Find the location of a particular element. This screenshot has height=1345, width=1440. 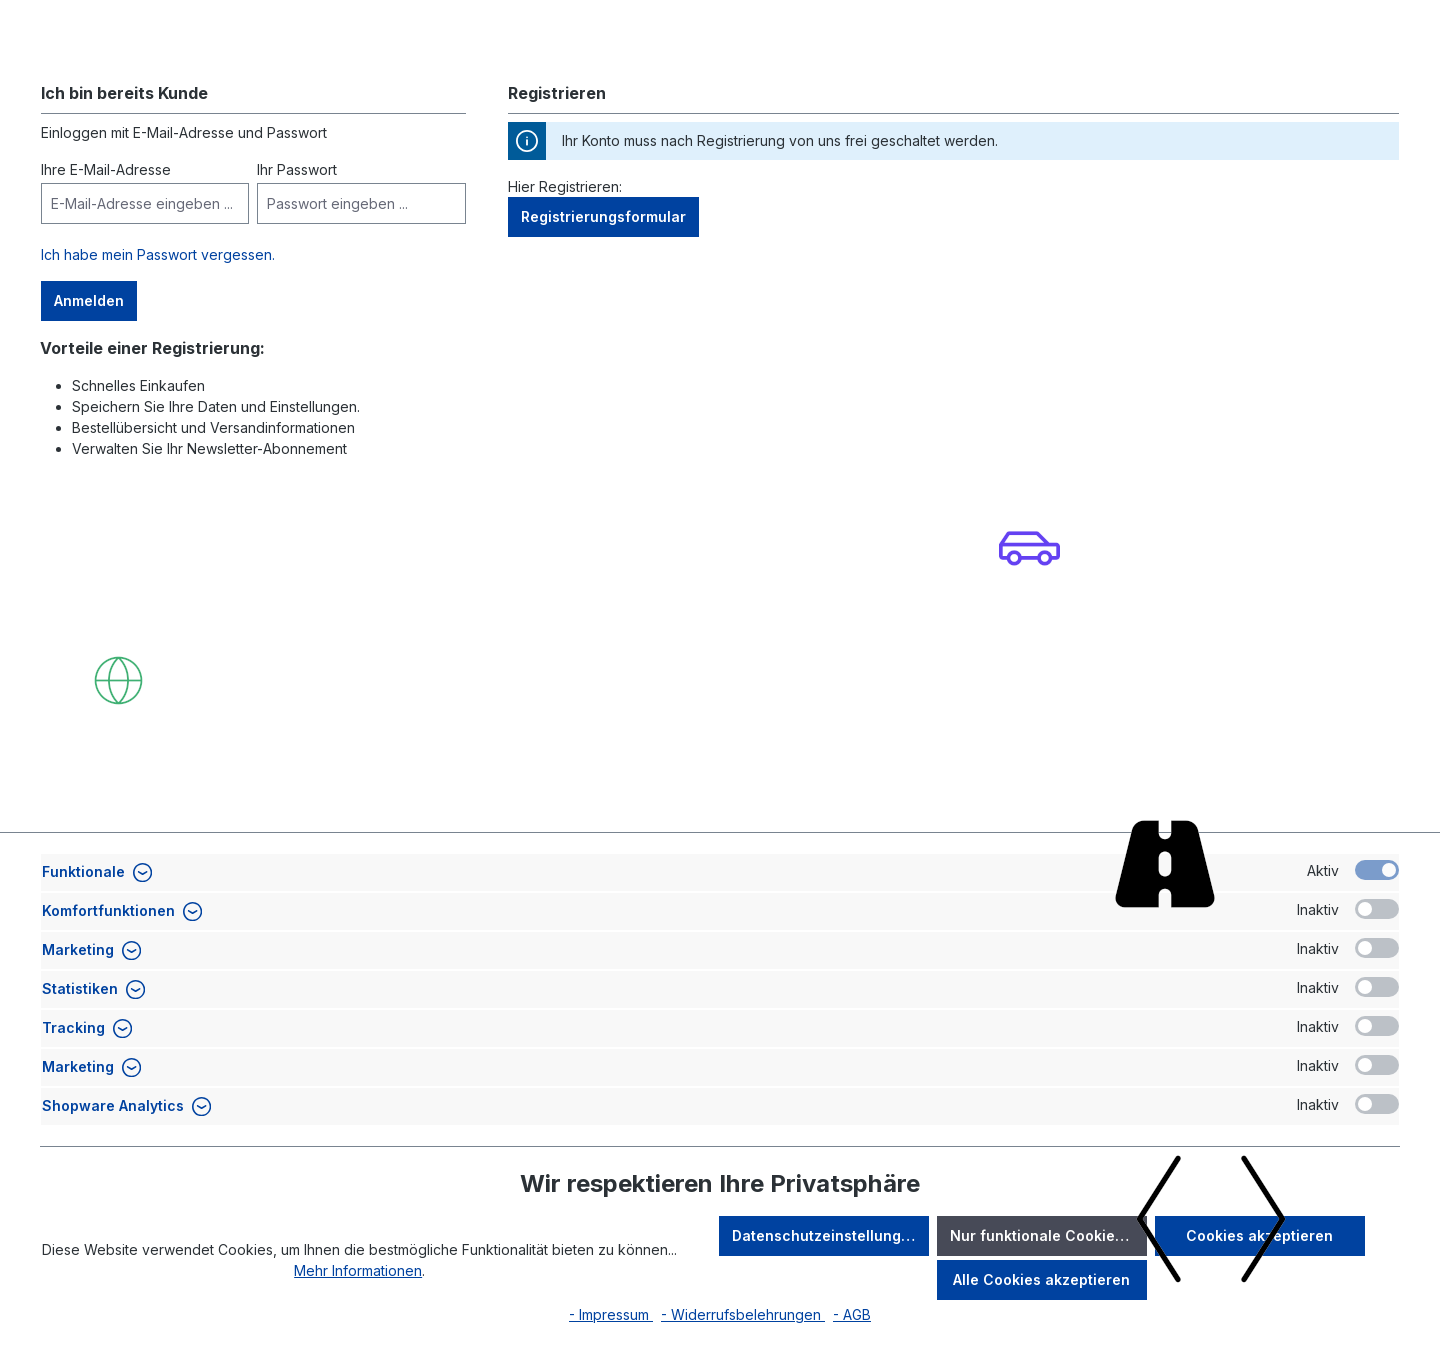

access navigation or directions is located at coordinates (1165, 864).